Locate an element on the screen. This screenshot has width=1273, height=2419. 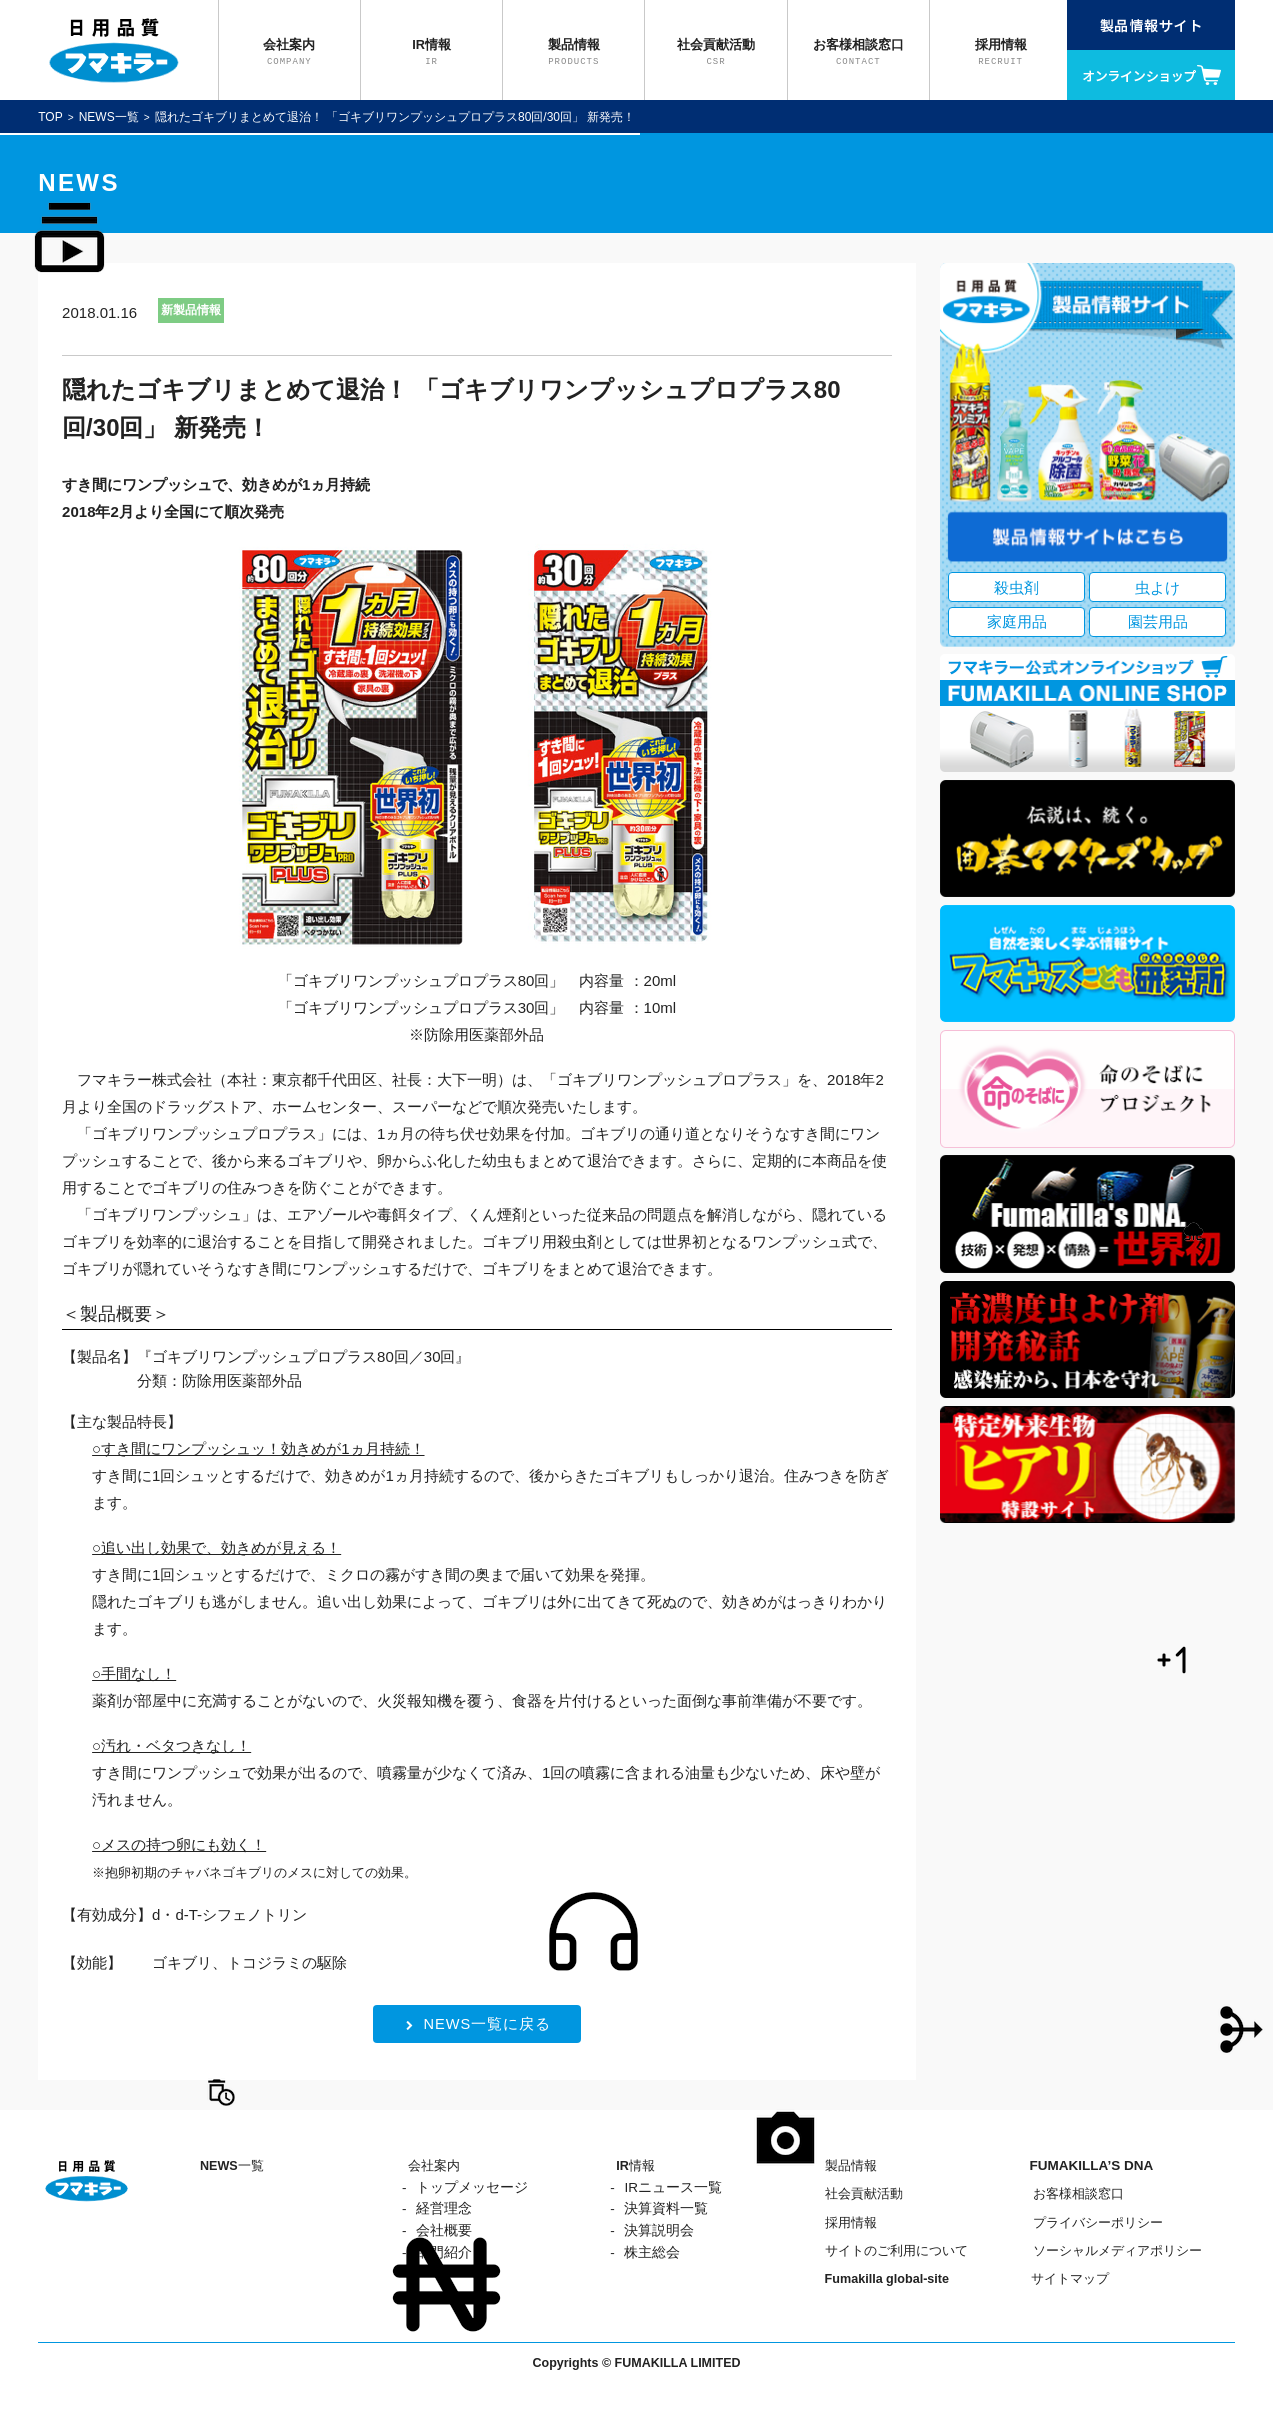
access audio or music player is located at coordinates (593, 1936).